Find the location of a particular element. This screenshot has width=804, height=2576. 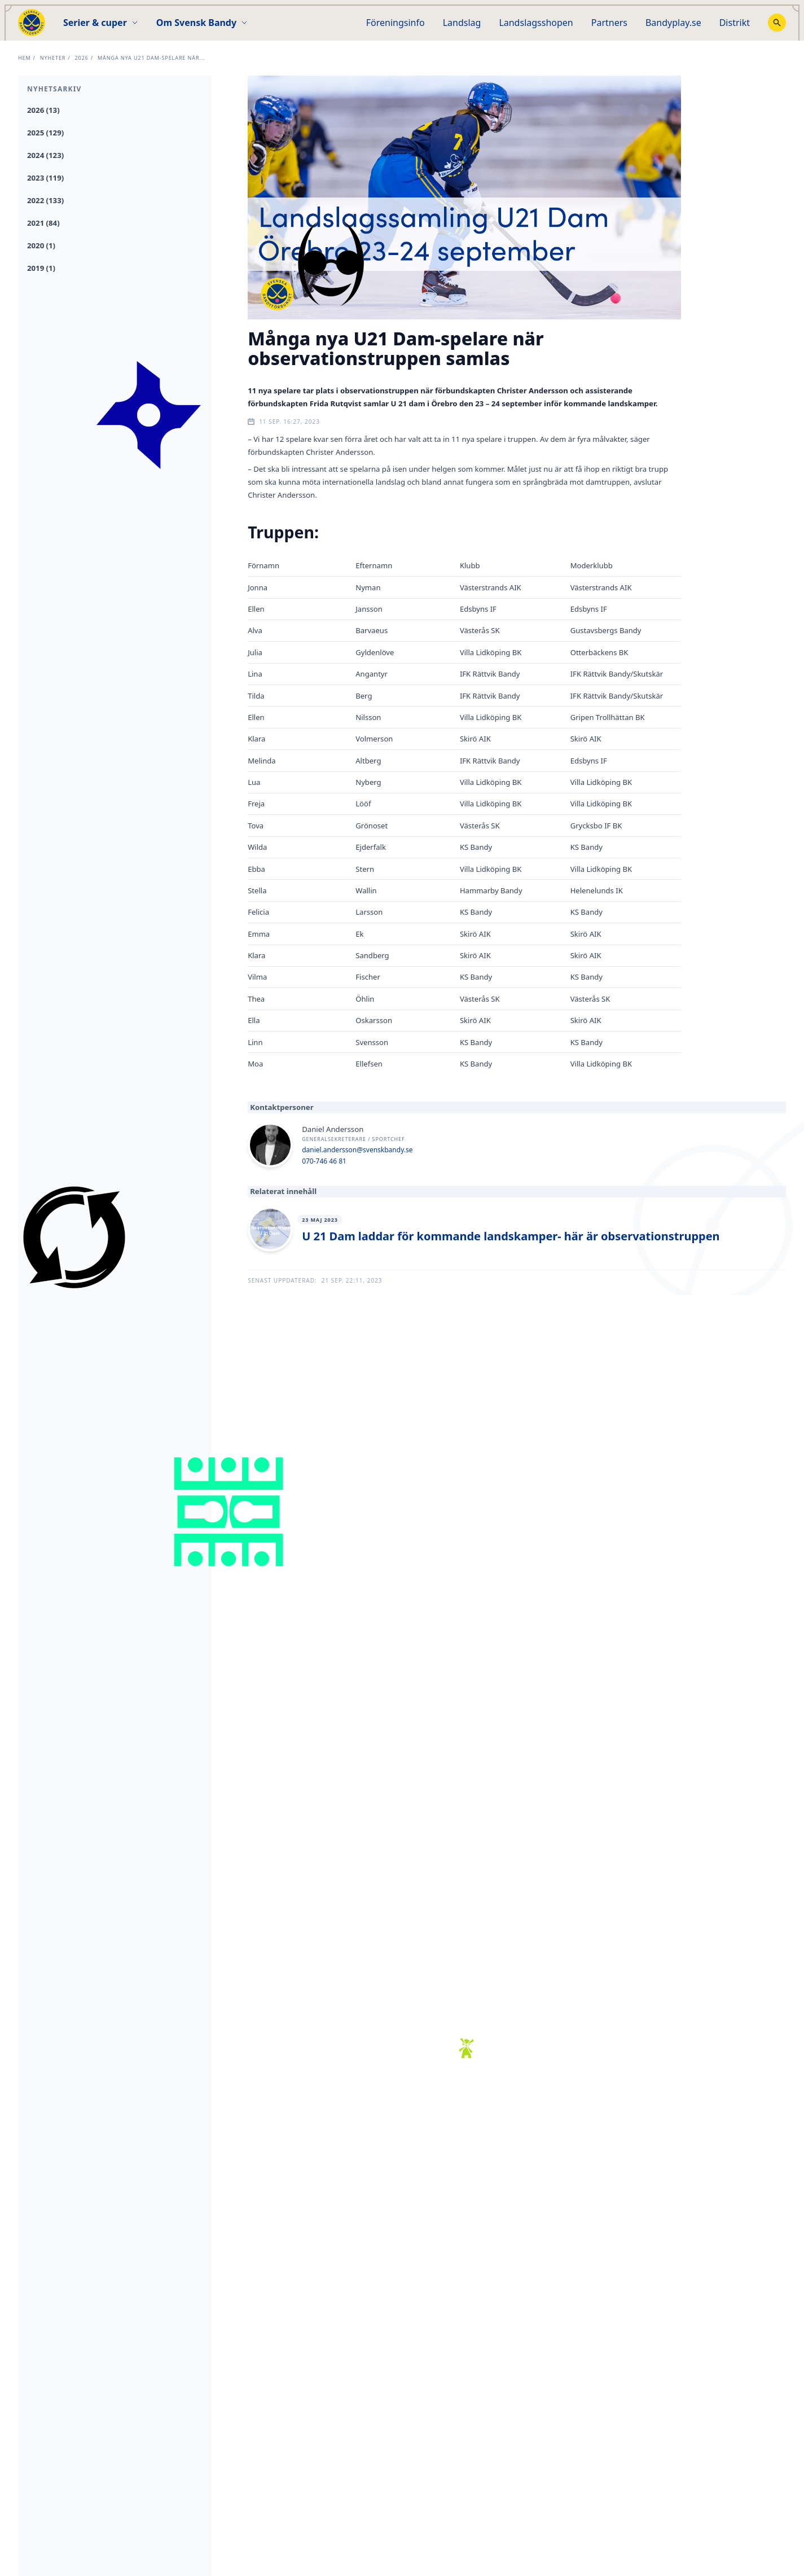

refresh or reload content is located at coordinates (74, 1237).